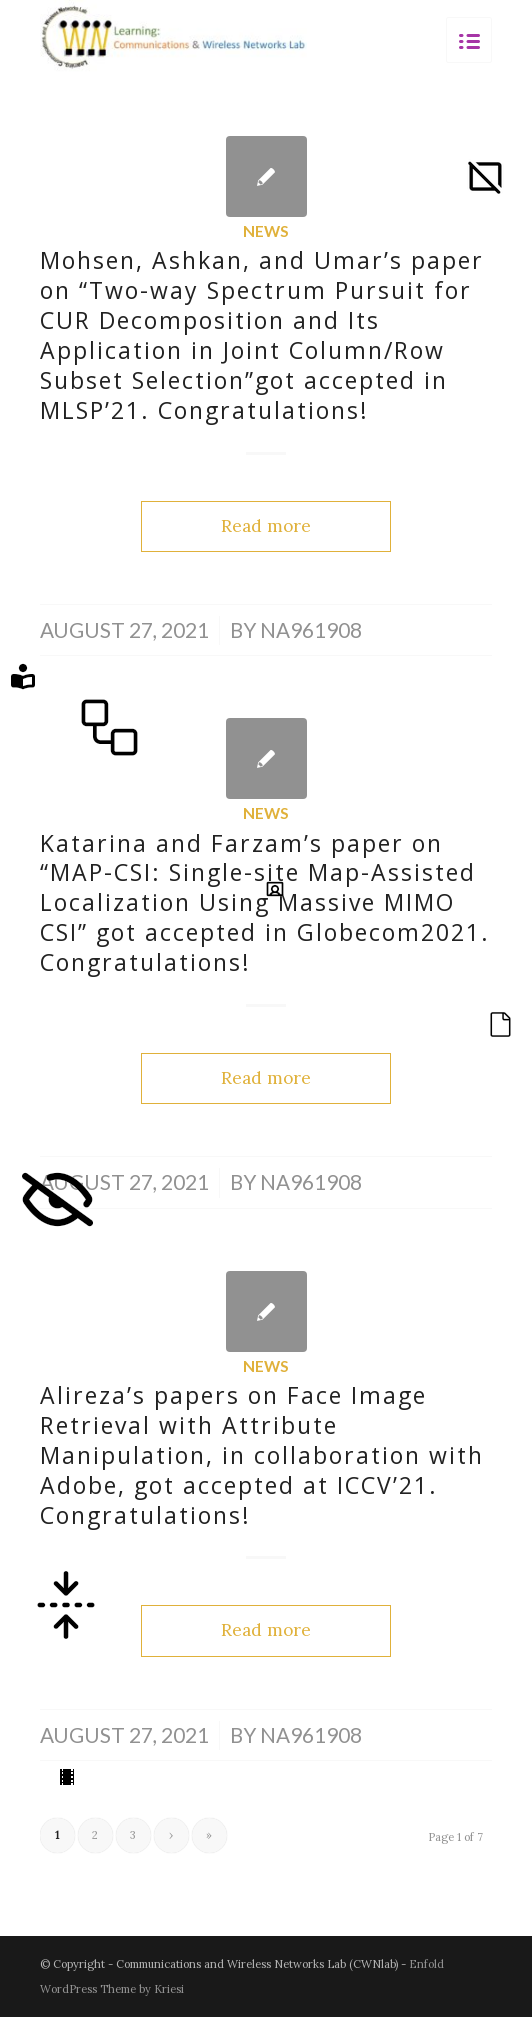 This screenshot has width=532, height=2017. I want to click on indicates browser not supported, so click(485, 176).